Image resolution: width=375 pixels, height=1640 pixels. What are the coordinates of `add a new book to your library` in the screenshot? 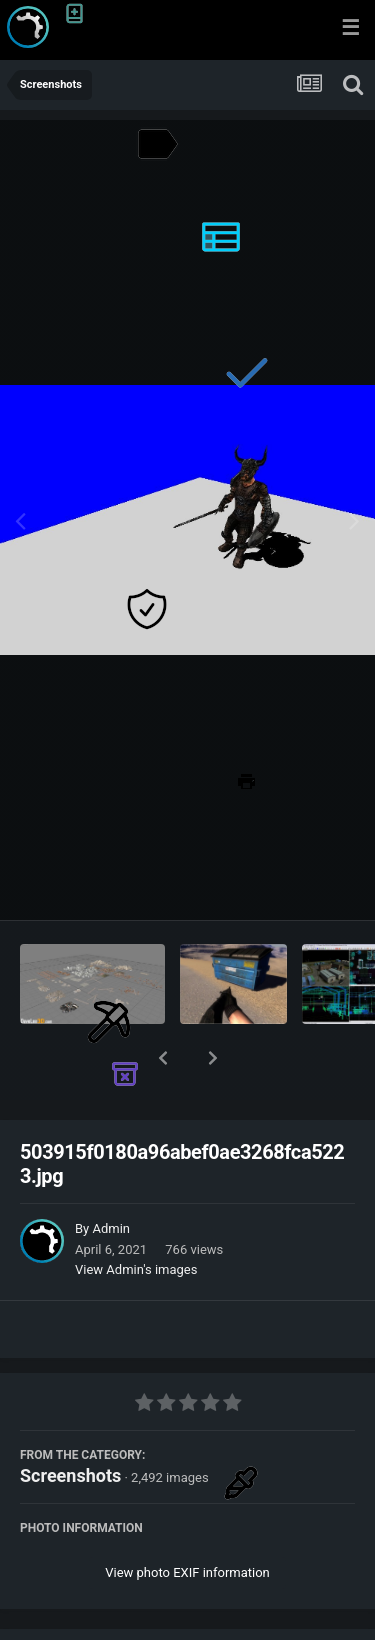 It's located at (74, 13).